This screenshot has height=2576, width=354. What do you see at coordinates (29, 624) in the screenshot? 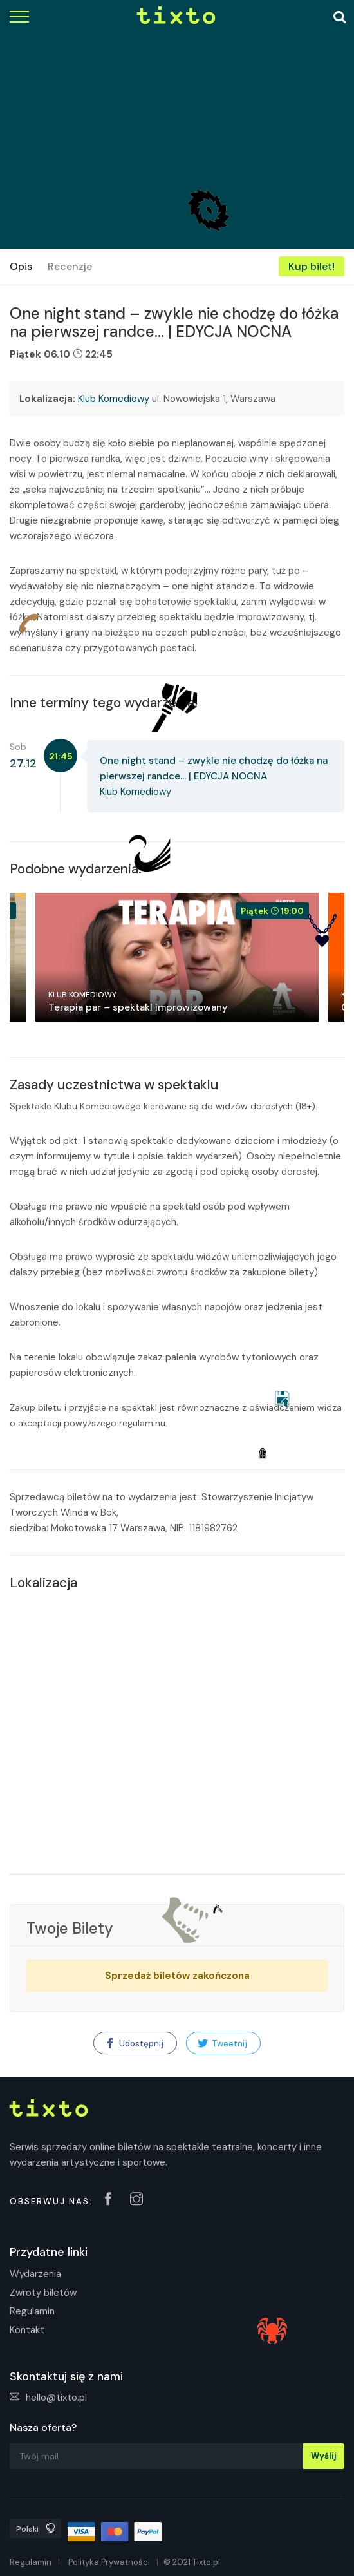
I see `make a phone call` at bounding box center [29, 624].